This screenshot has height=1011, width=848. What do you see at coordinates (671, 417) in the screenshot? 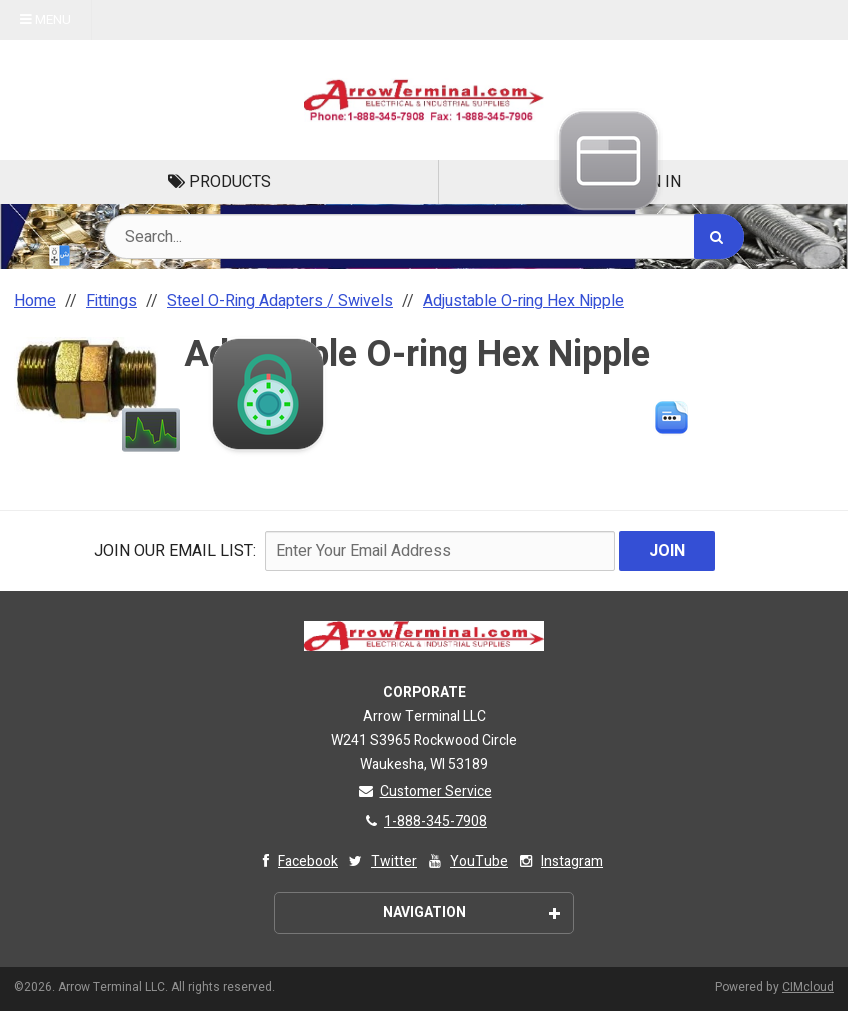
I see `open login or authentication app` at bounding box center [671, 417].